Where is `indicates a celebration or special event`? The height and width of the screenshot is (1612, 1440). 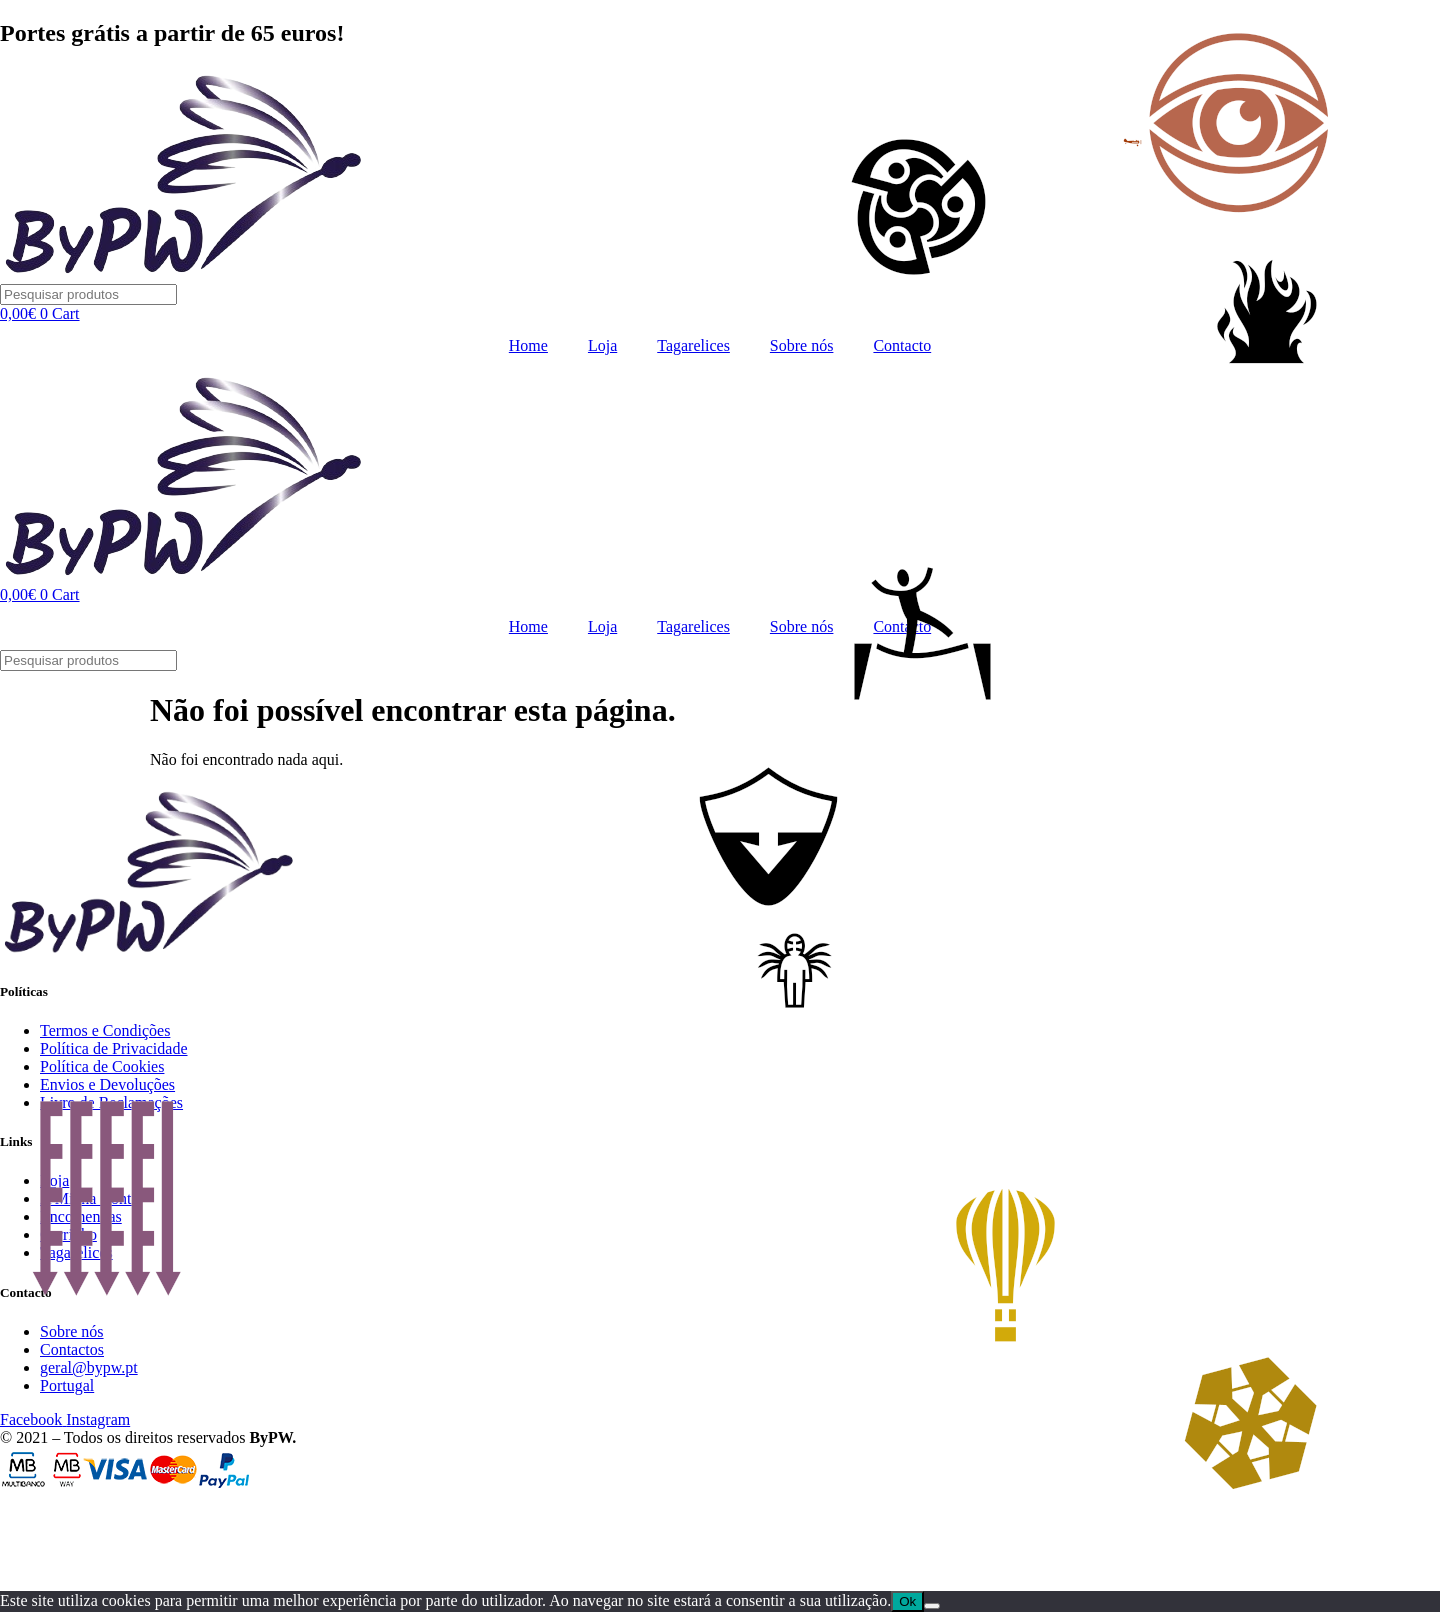
indicates a celebration or special event is located at coordinates (1265, 312).